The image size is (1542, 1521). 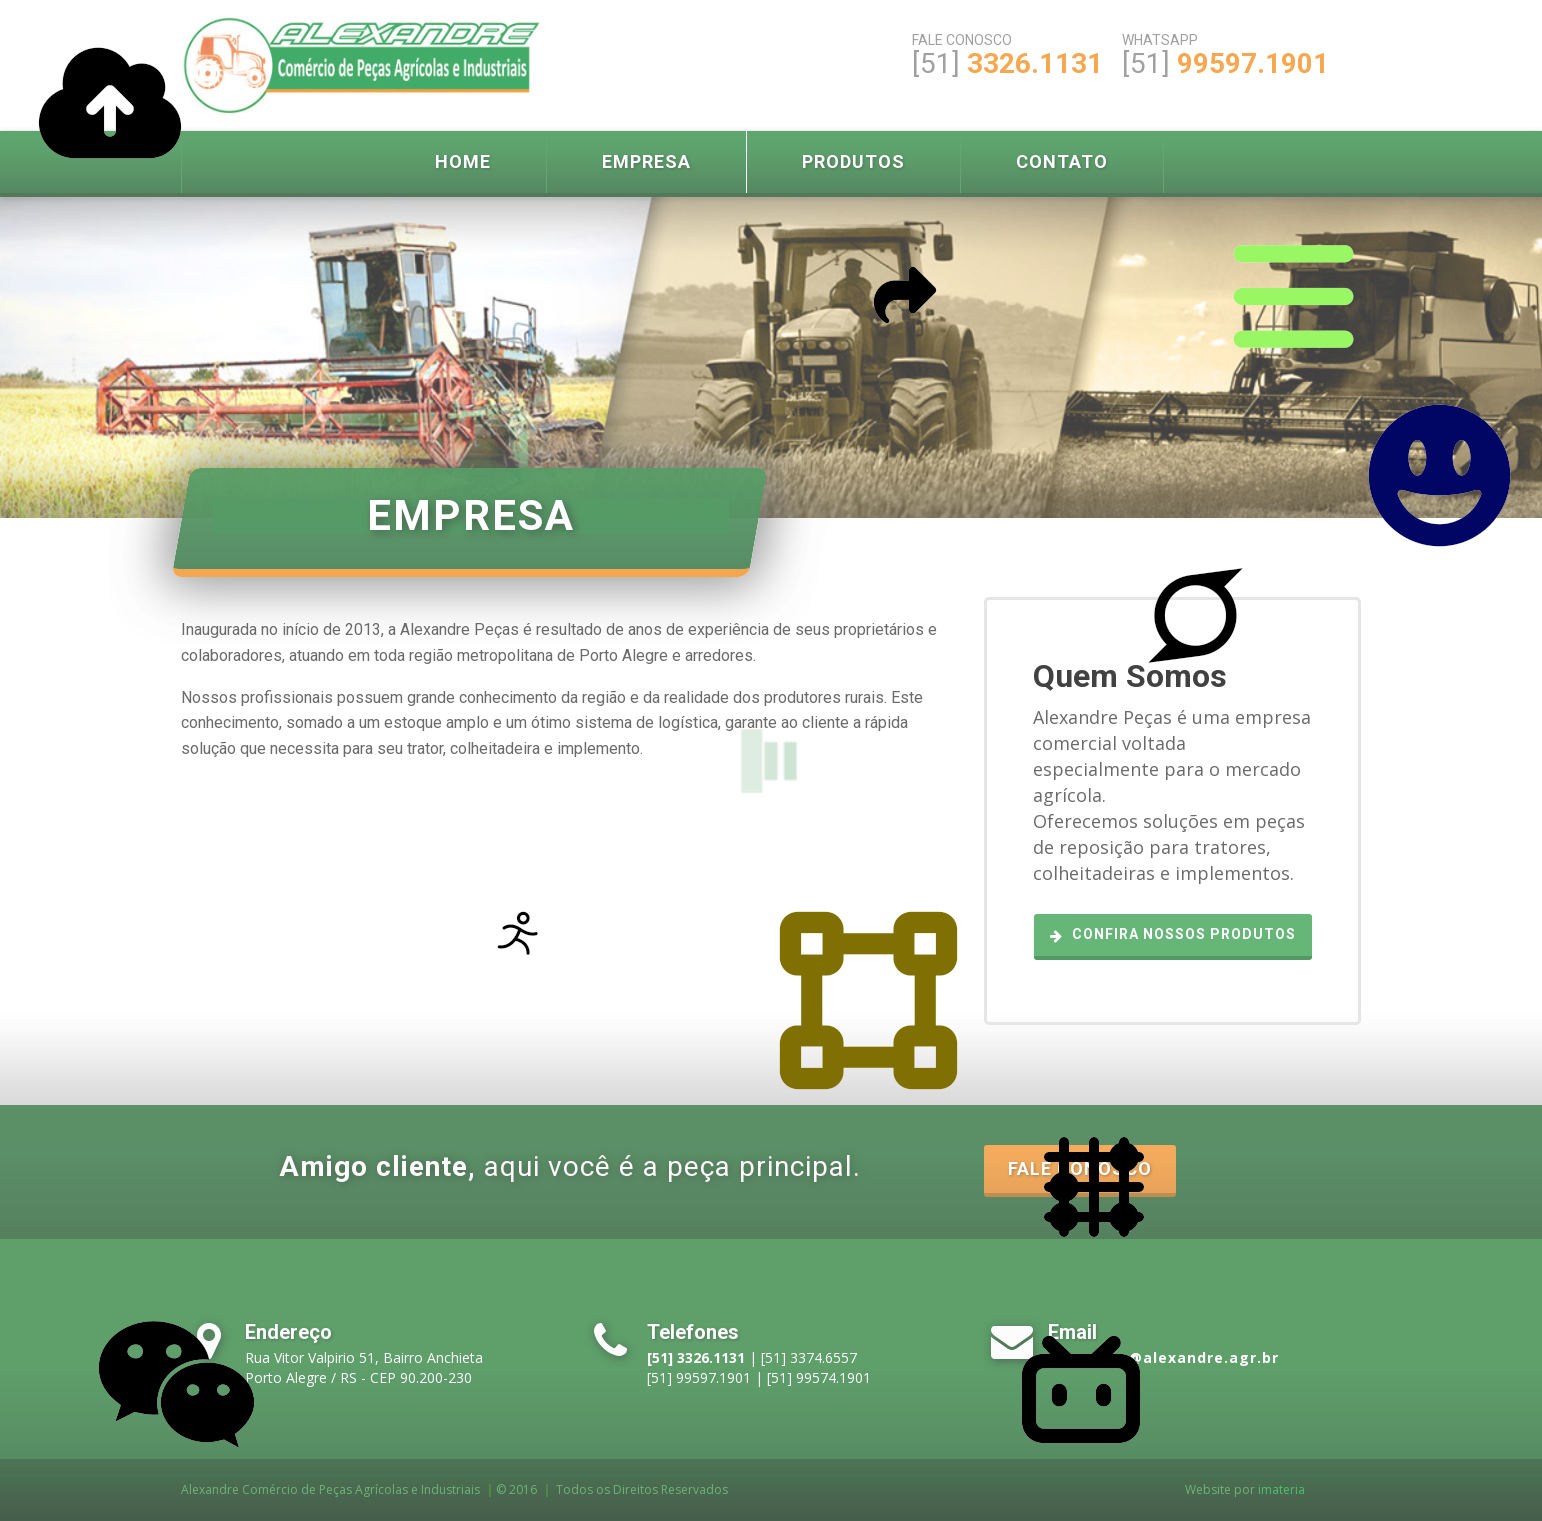 What do you see at coordinates (1081, 1395) in the screenshot?
I see `open bilibili app` at bounding box center [1081, 1395].